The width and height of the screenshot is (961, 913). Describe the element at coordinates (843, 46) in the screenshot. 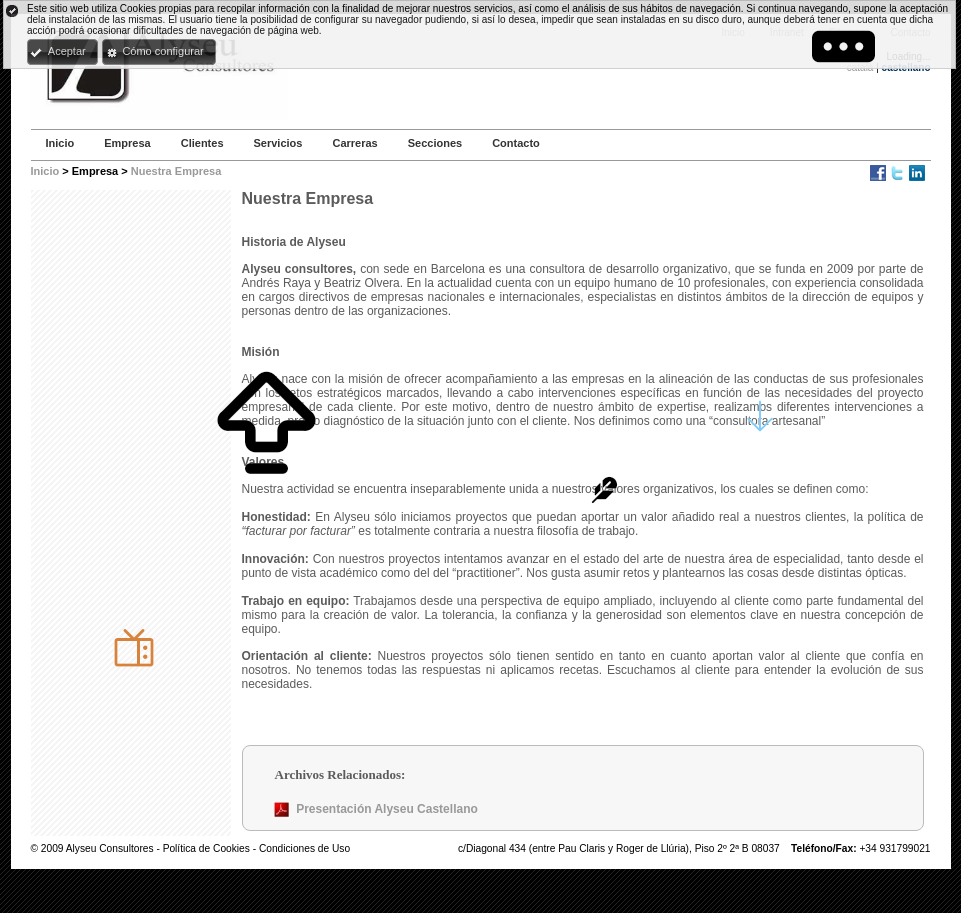

I see `access more options or actions` at that location.